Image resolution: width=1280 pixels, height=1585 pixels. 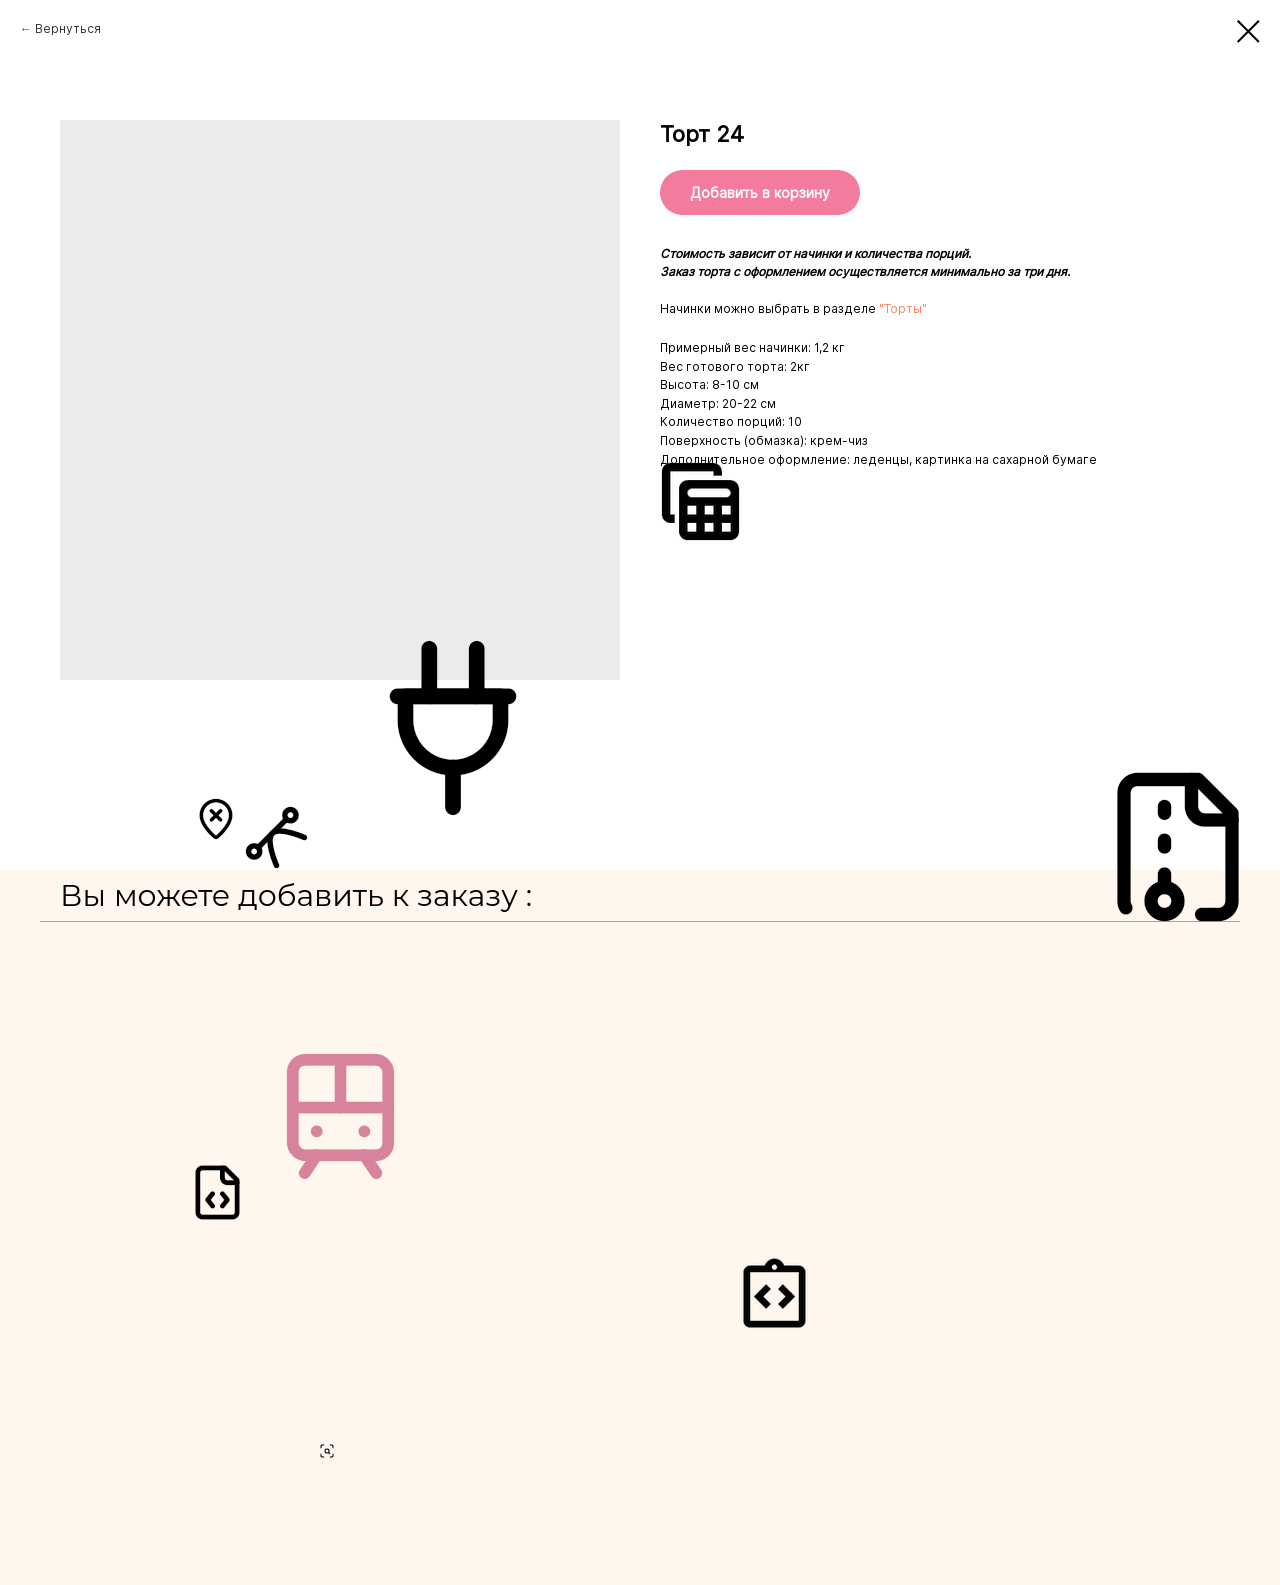 What do you see at coordinates (700, 501) in the screenshot?
I see `switch to table view layout` at bounding box center [700, 501].